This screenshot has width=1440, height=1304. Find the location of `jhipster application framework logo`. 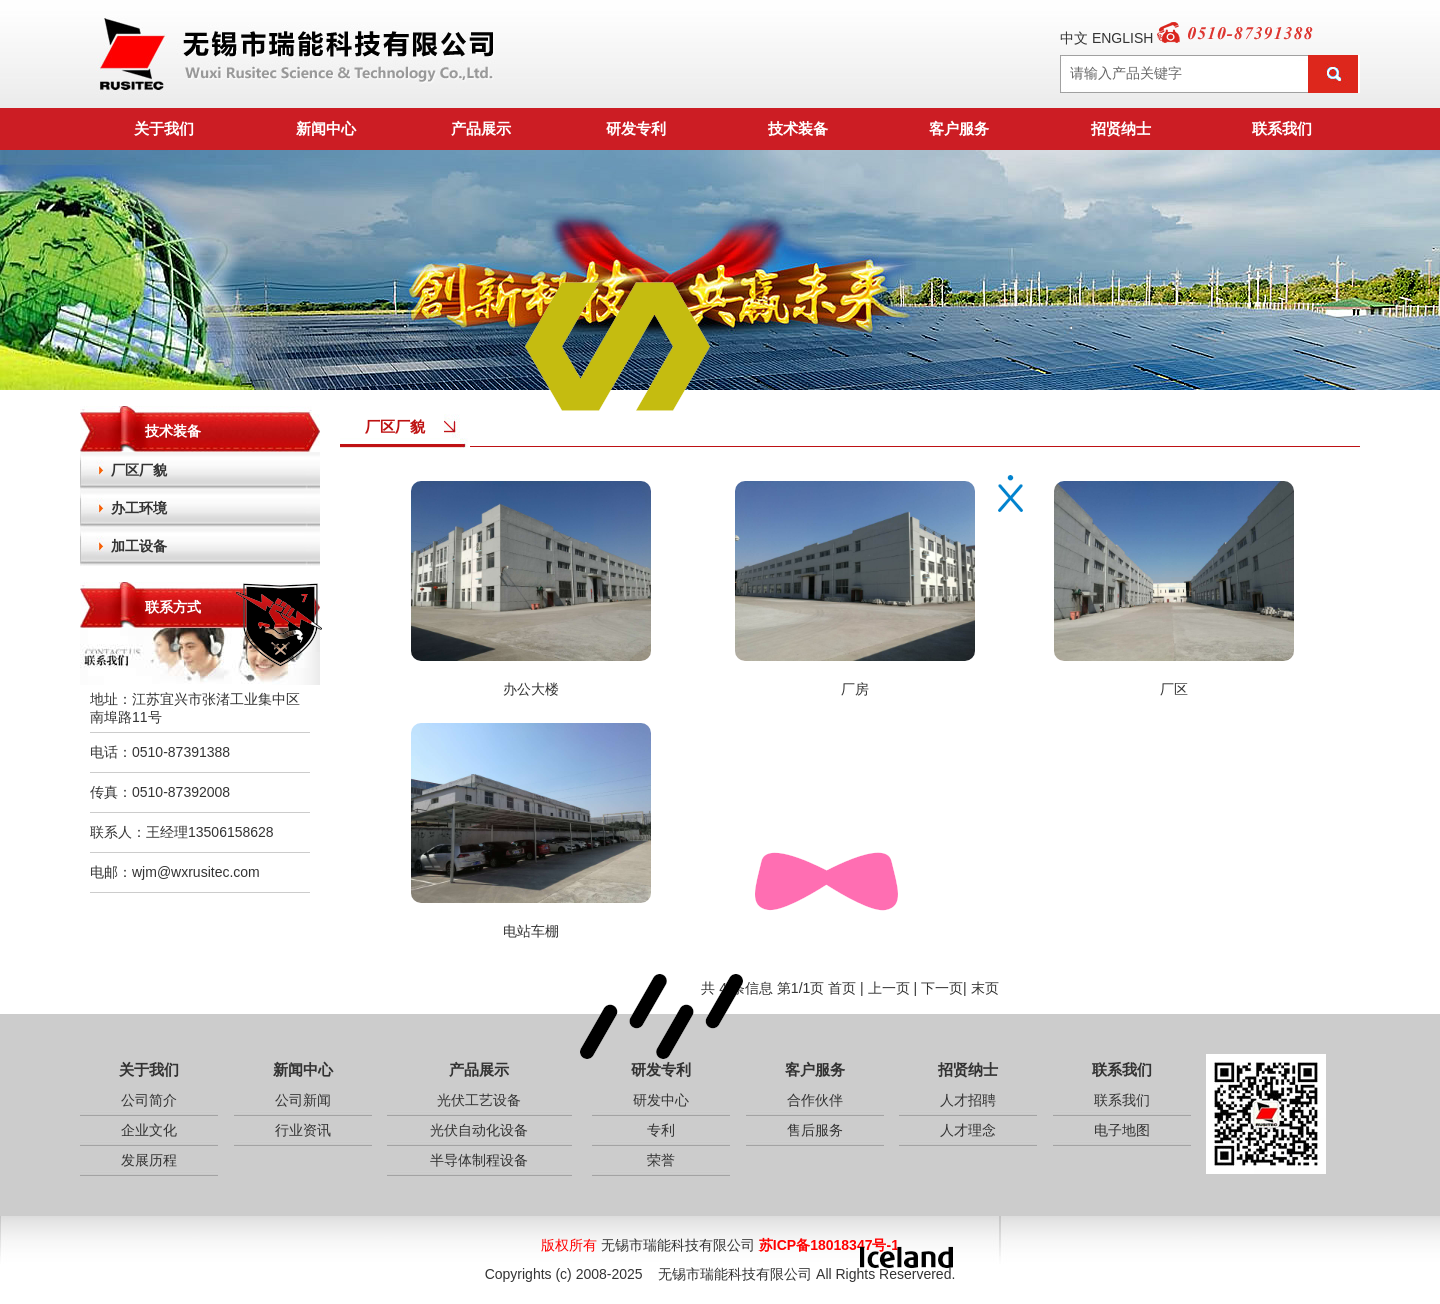

jhipster application framework logo is located at coordinates (826, 881).